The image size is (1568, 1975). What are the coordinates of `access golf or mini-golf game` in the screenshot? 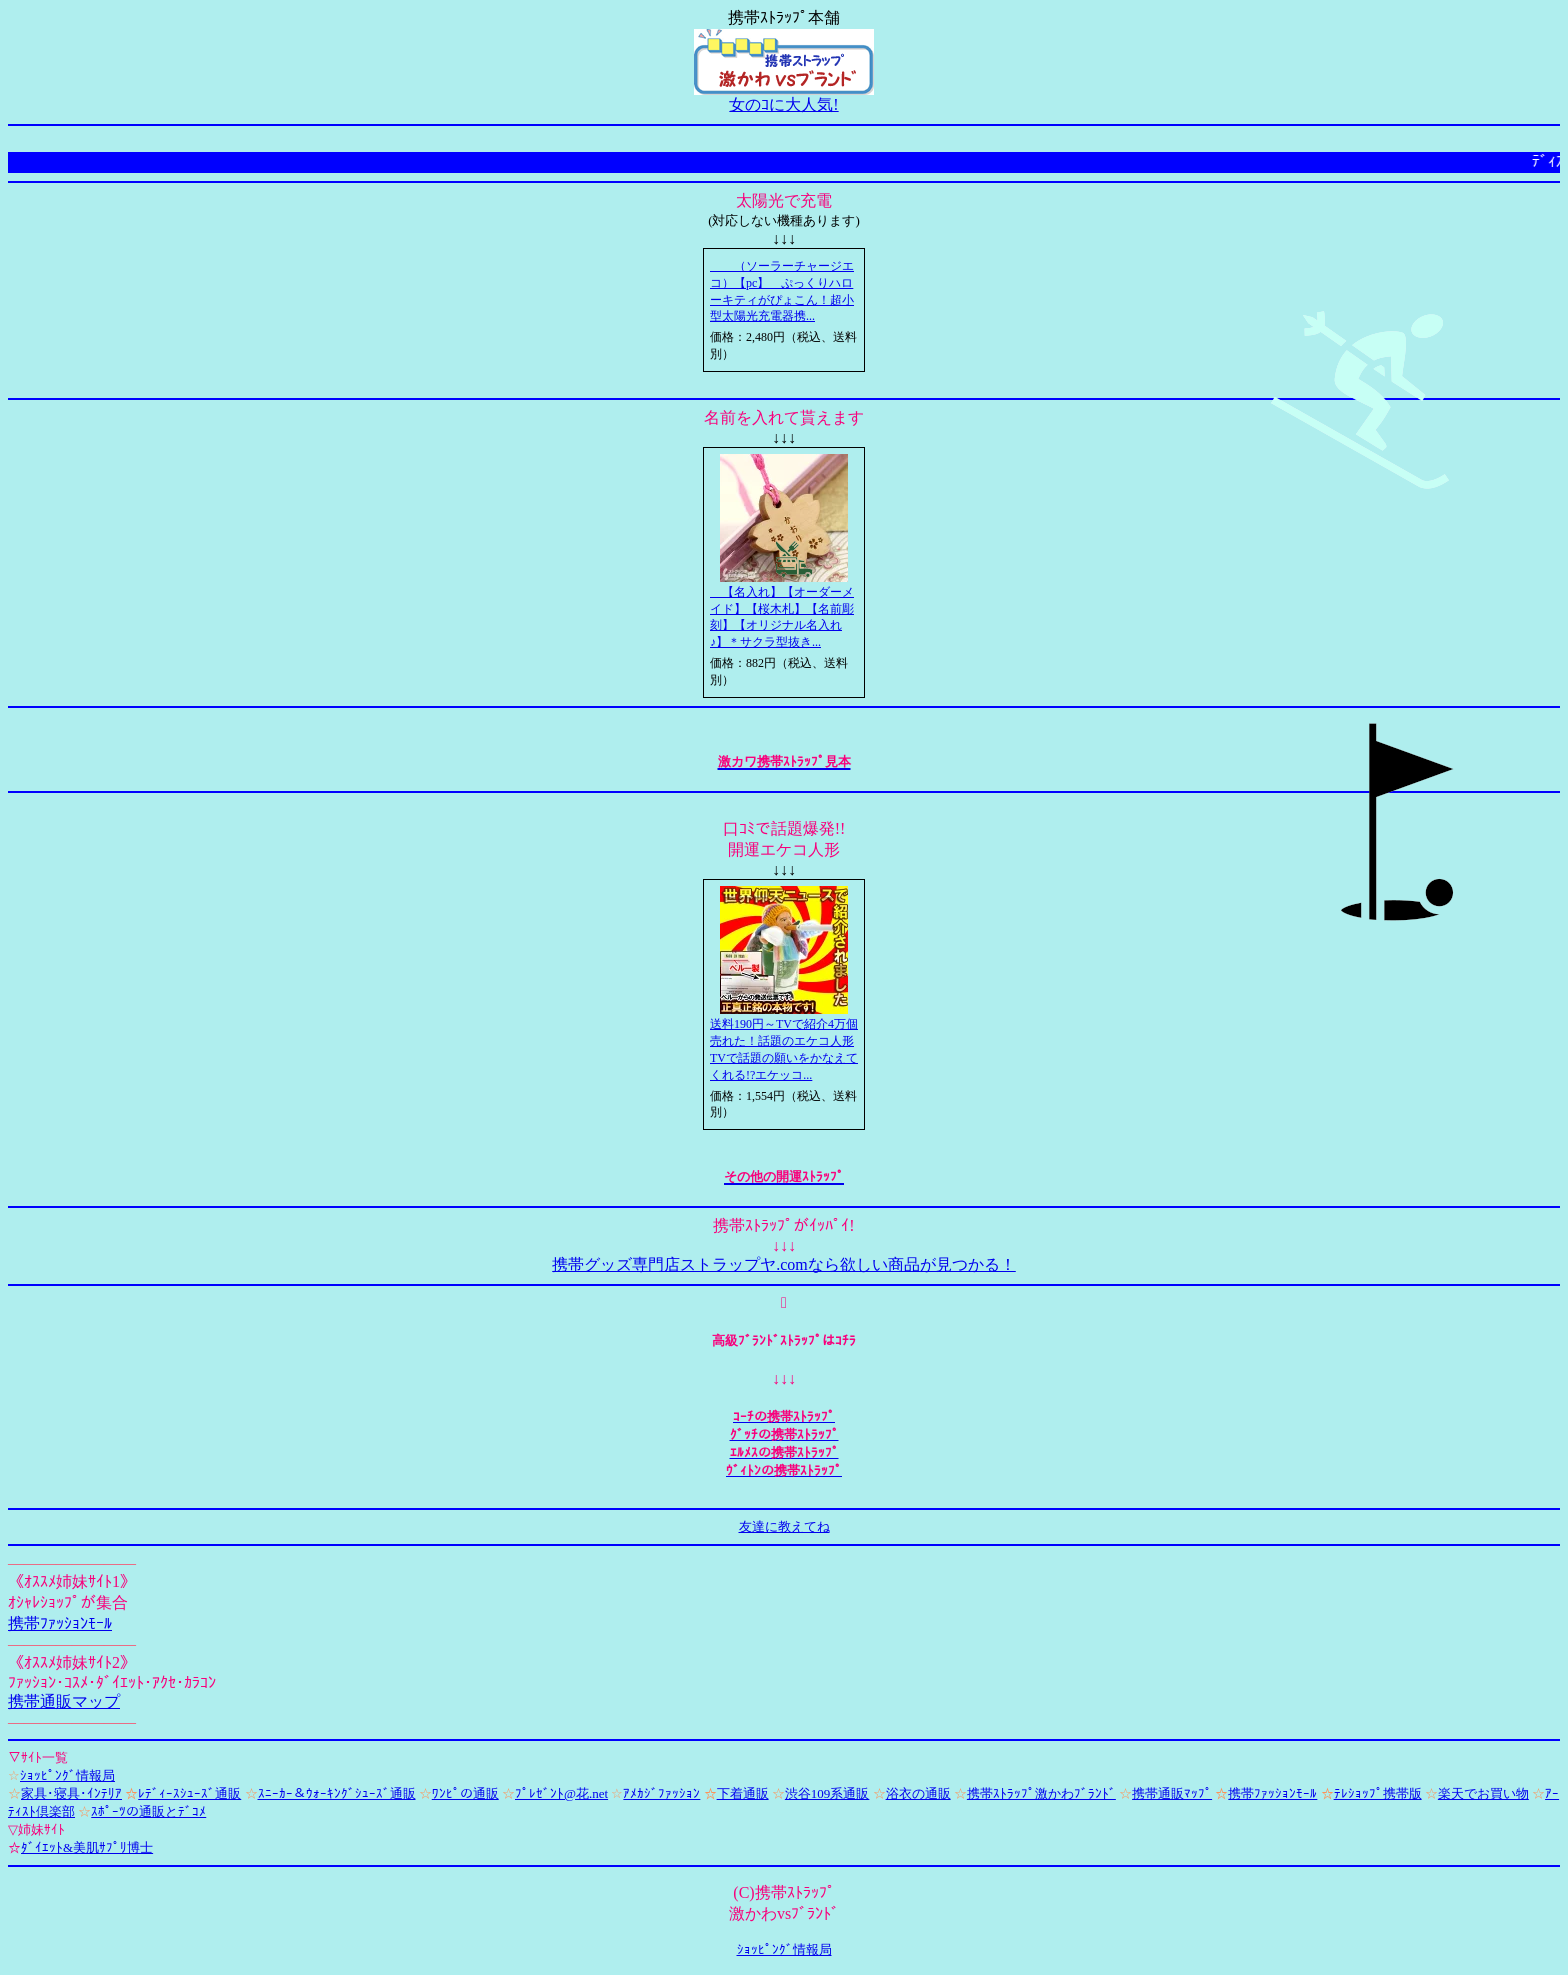 It's located at (1397, 822).